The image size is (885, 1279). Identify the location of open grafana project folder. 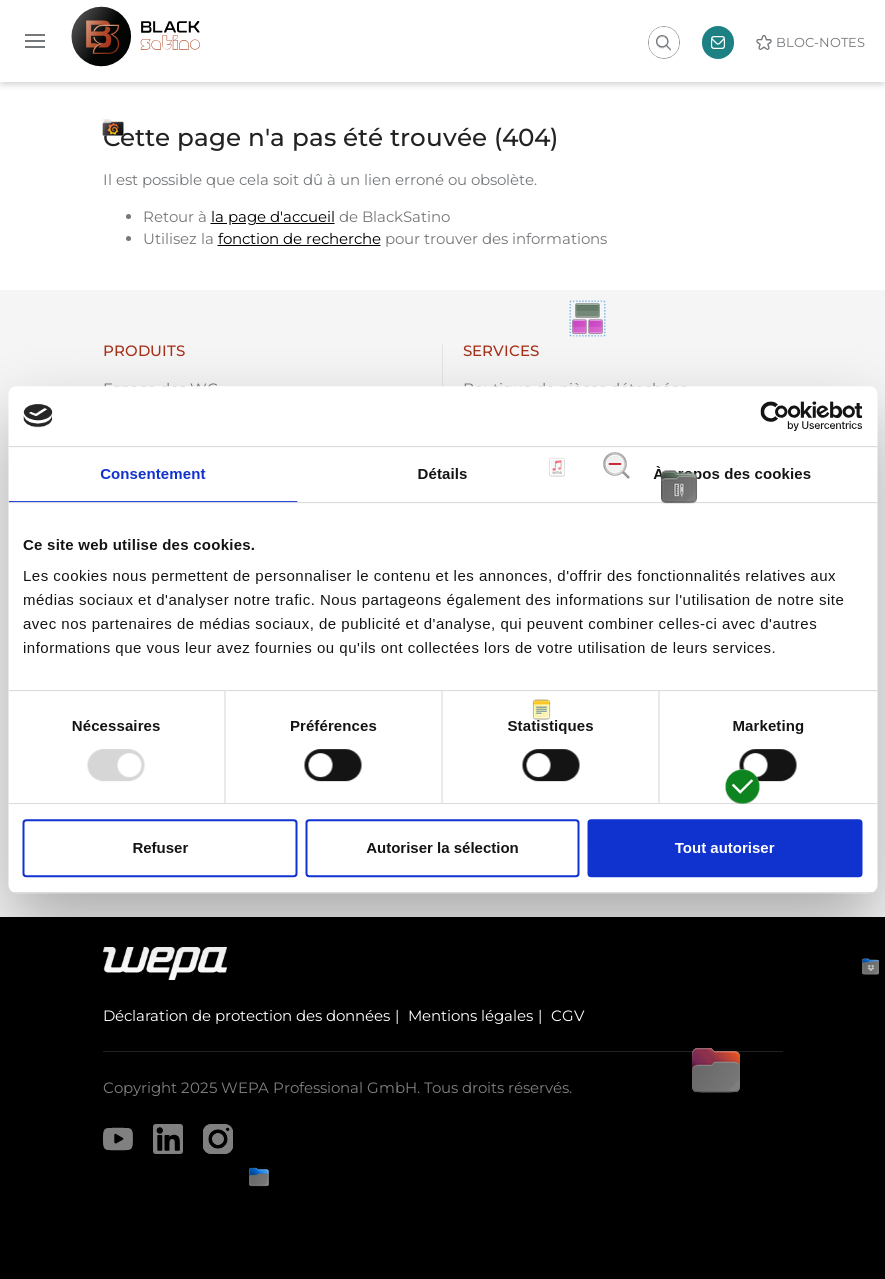
(113, 128).